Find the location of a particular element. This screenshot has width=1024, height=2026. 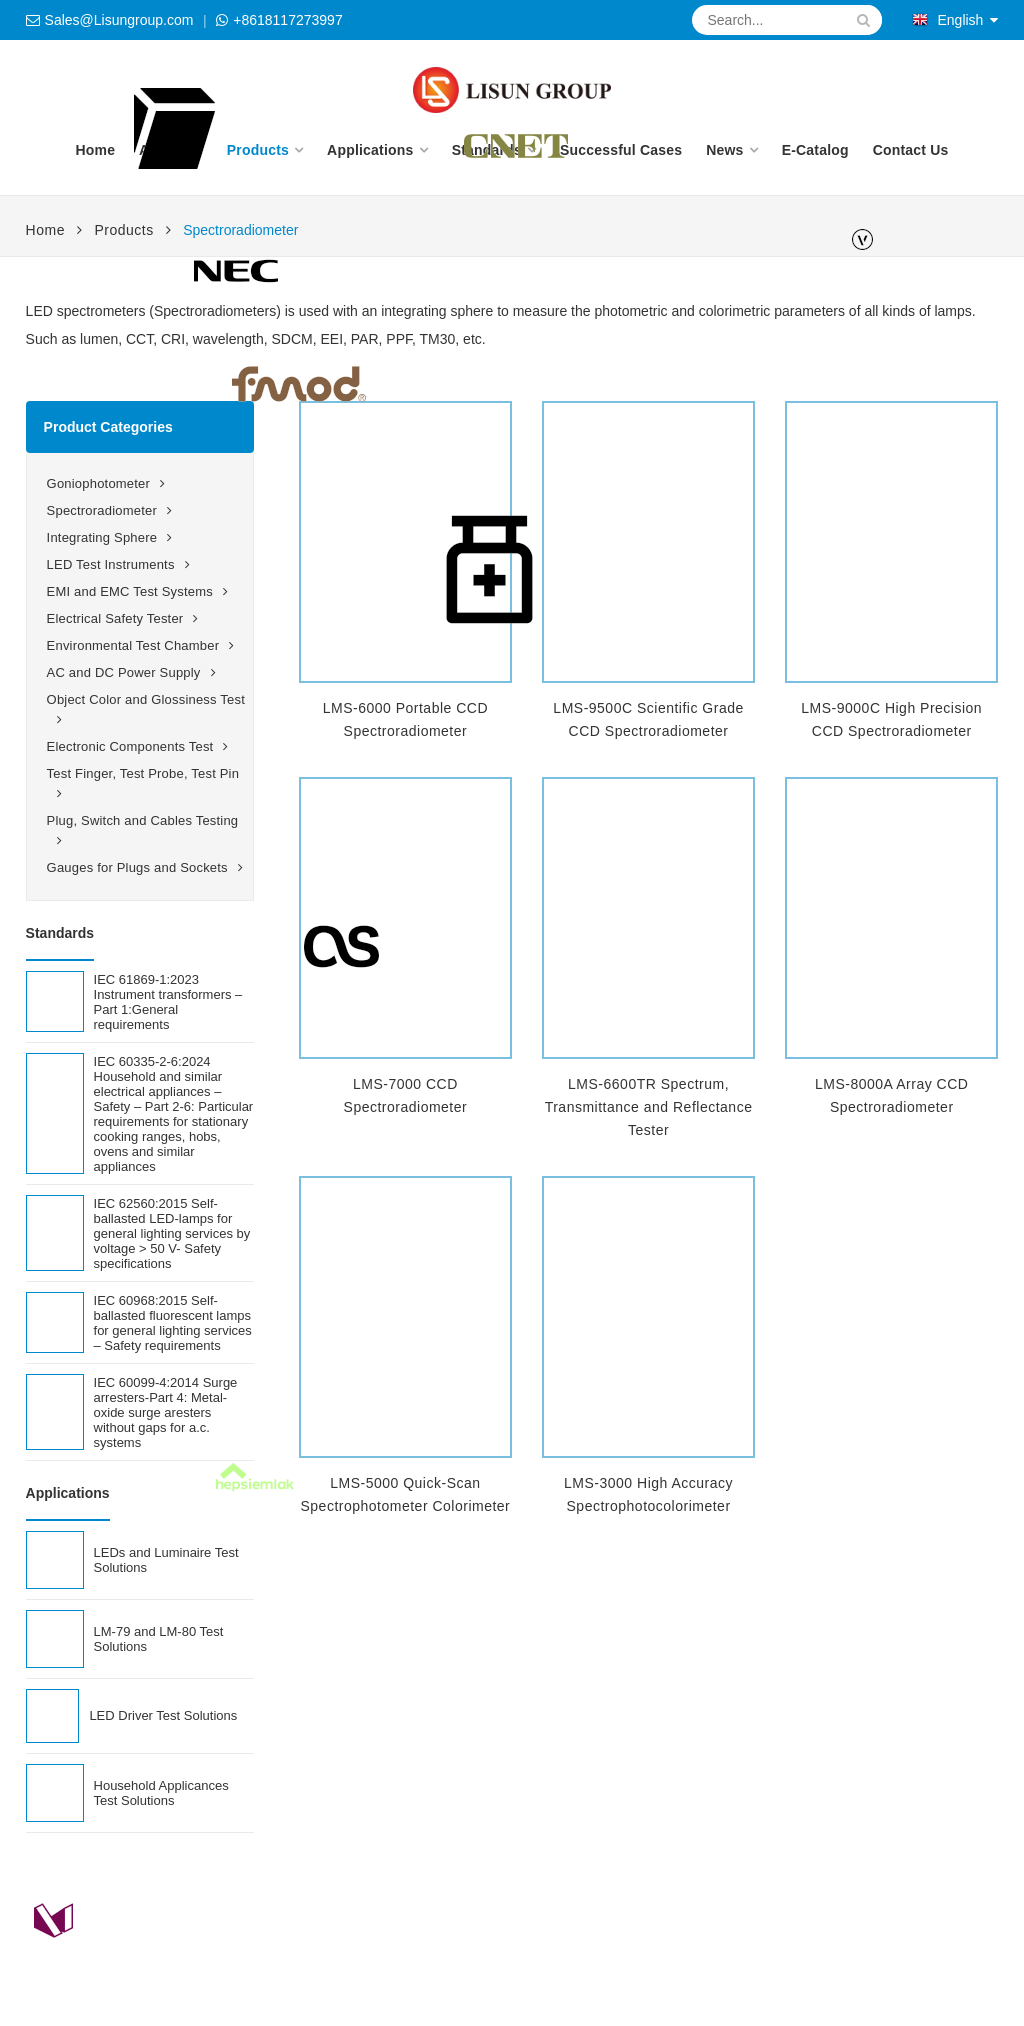

open the Hepsiemlak real estate app is located at coordinates (255, 1477).